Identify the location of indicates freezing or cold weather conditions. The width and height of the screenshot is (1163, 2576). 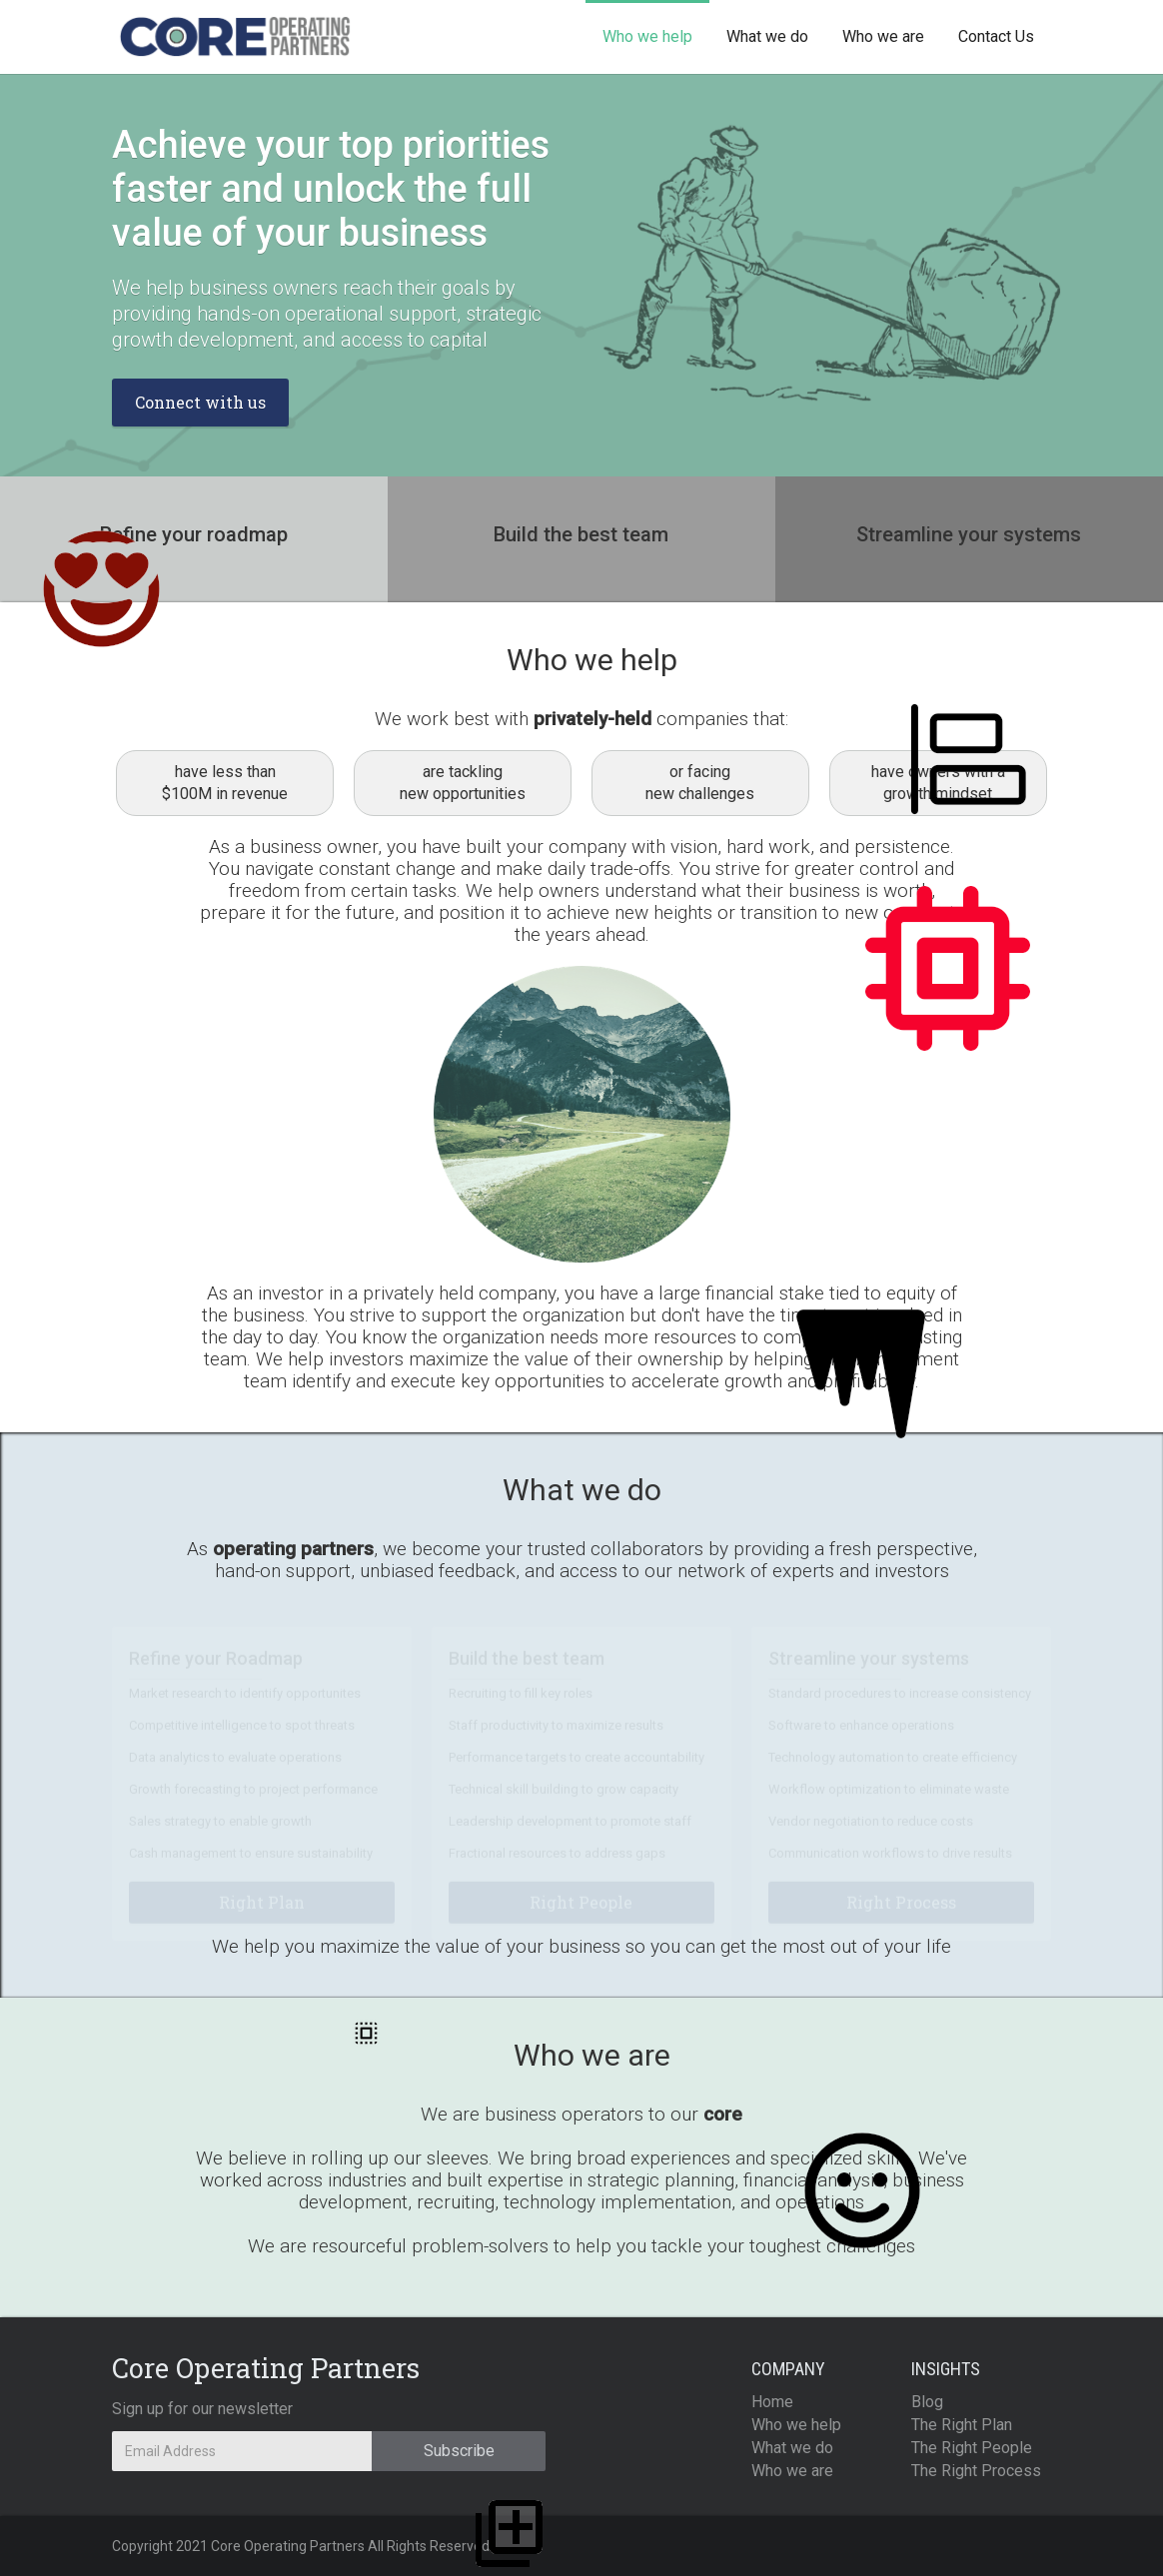
(860, 1373).